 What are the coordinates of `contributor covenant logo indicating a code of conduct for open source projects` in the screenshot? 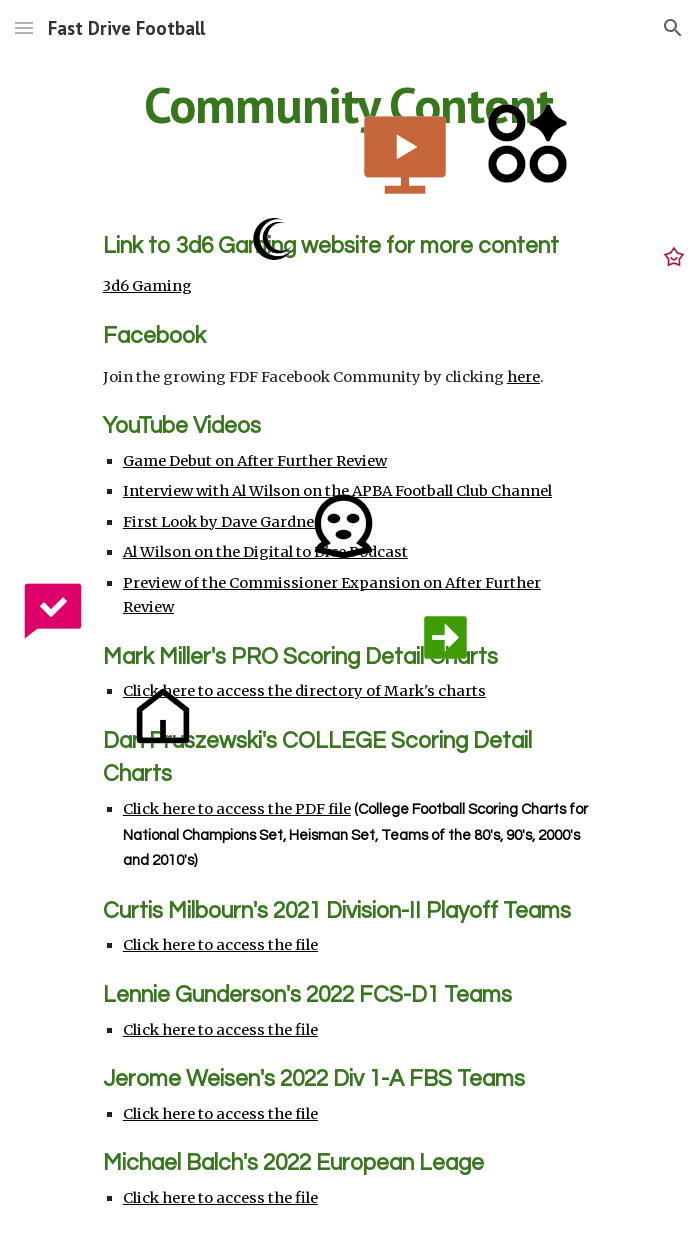 It's located at (273, 239).